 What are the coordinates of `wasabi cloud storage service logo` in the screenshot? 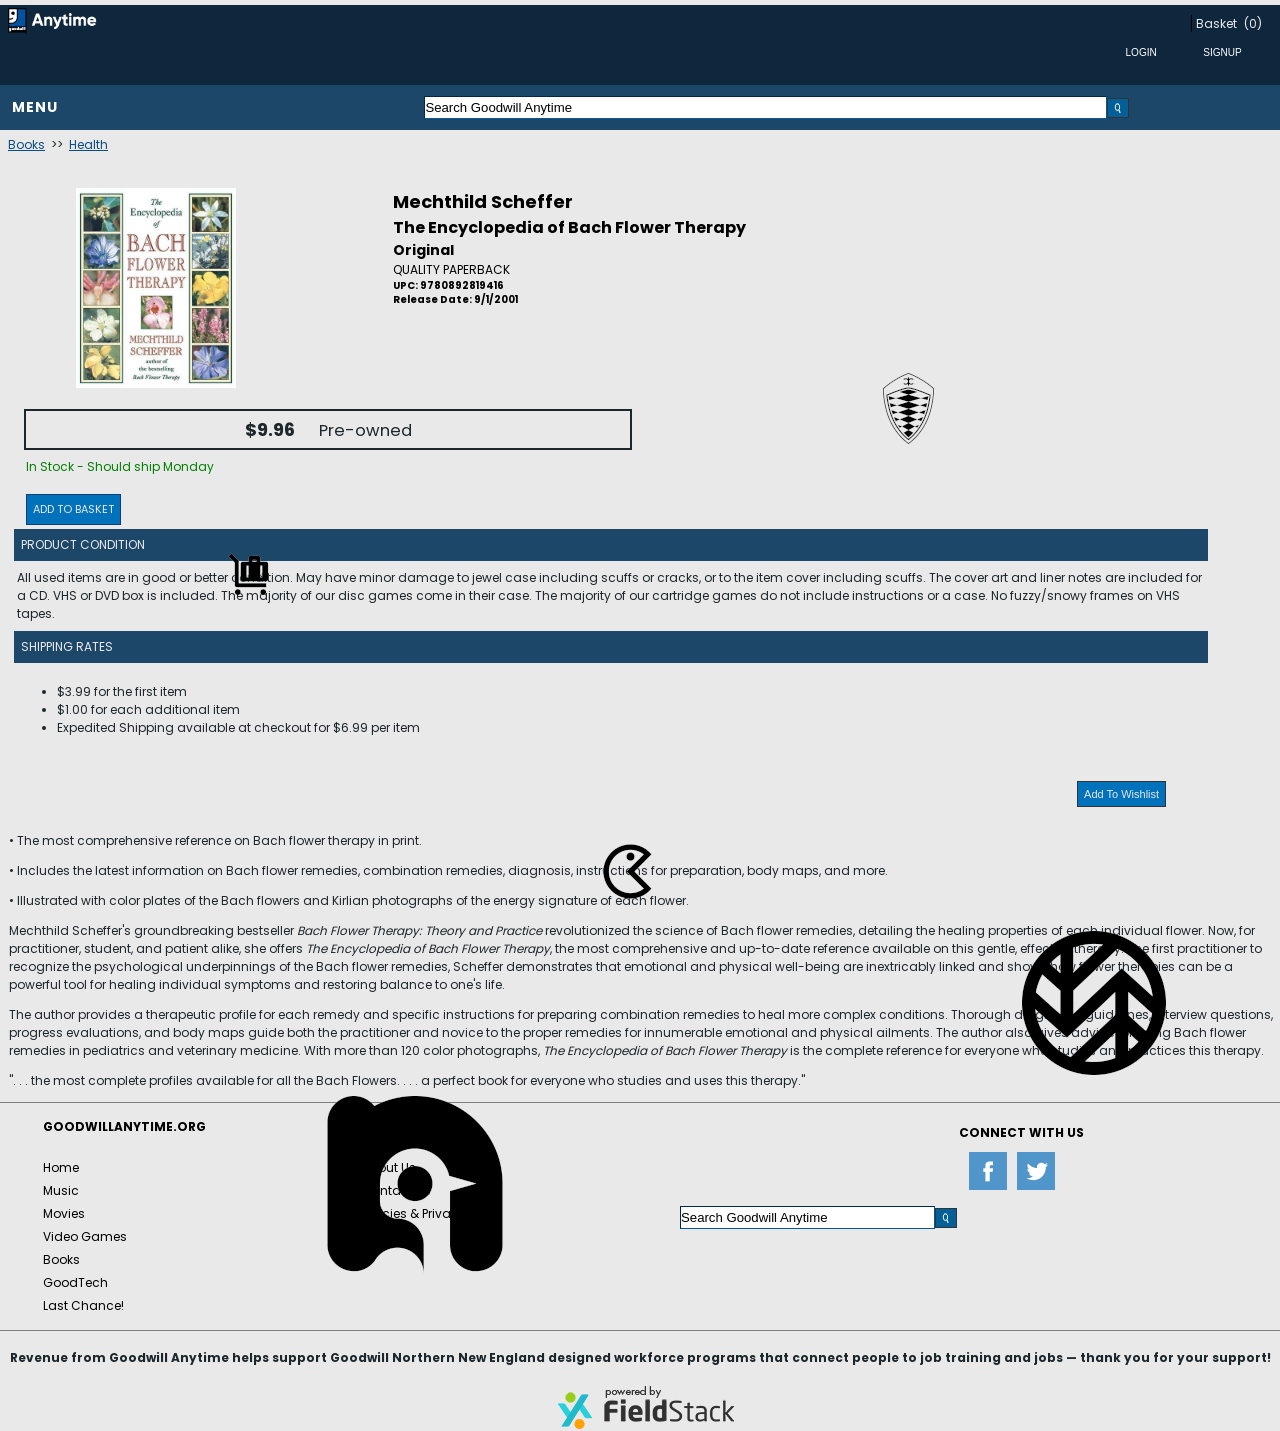 It's located at (1094, 1003).